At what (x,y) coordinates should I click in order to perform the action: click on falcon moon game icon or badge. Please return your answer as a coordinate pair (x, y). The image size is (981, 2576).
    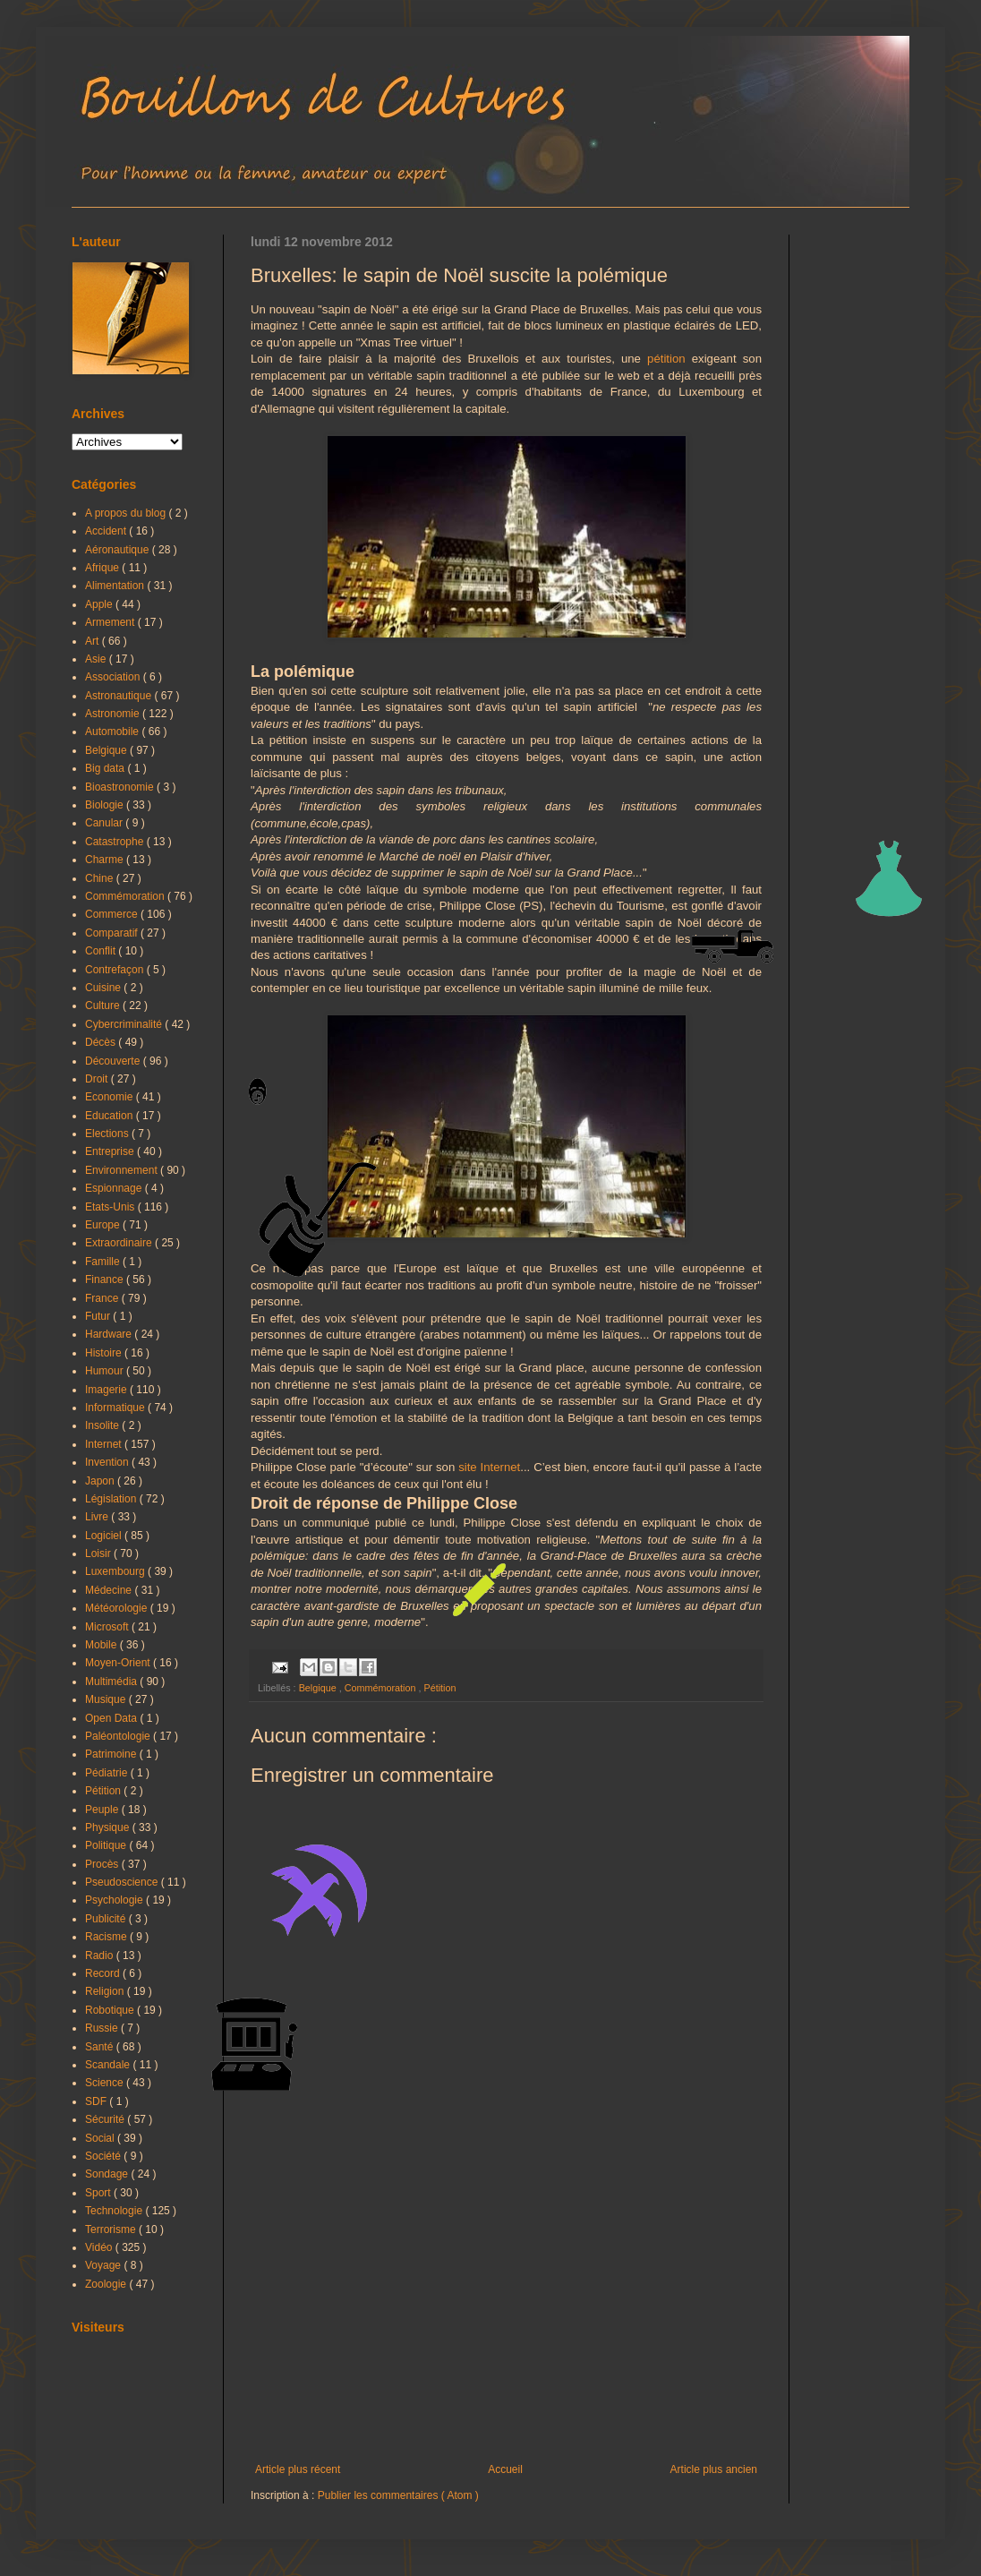
    Looking at the image, I should click on (319, 1890).